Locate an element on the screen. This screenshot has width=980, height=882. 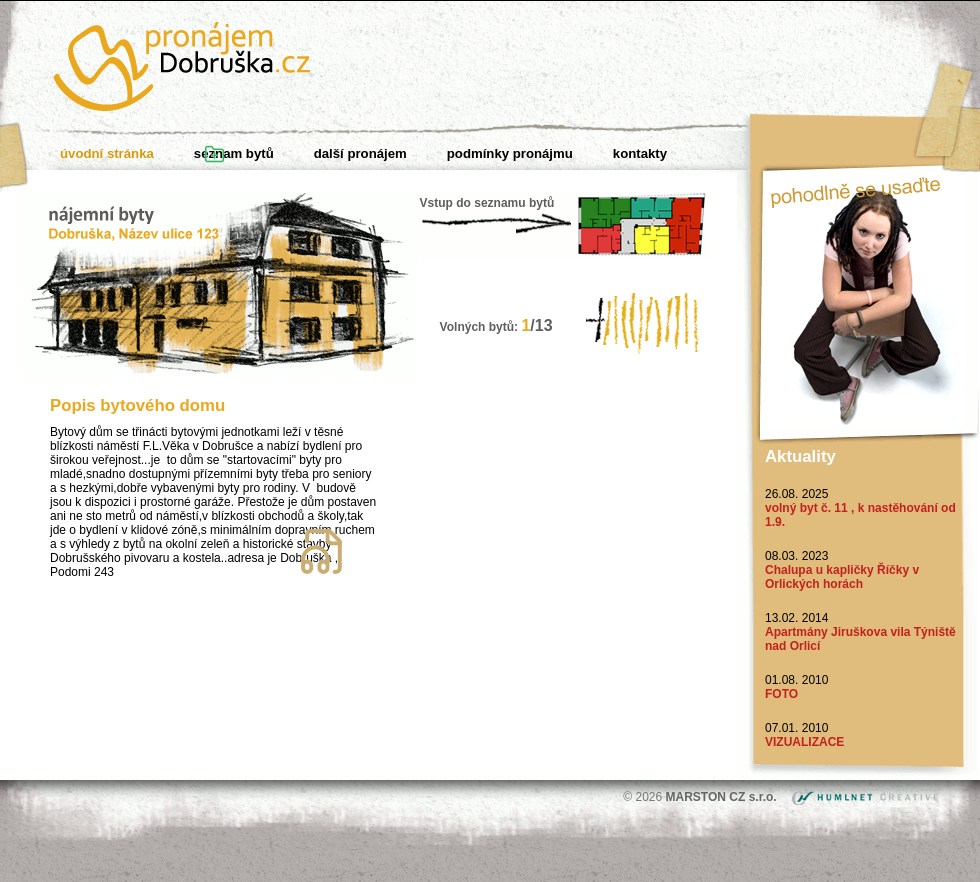
open an audio file is located at coordinates (323, 551).